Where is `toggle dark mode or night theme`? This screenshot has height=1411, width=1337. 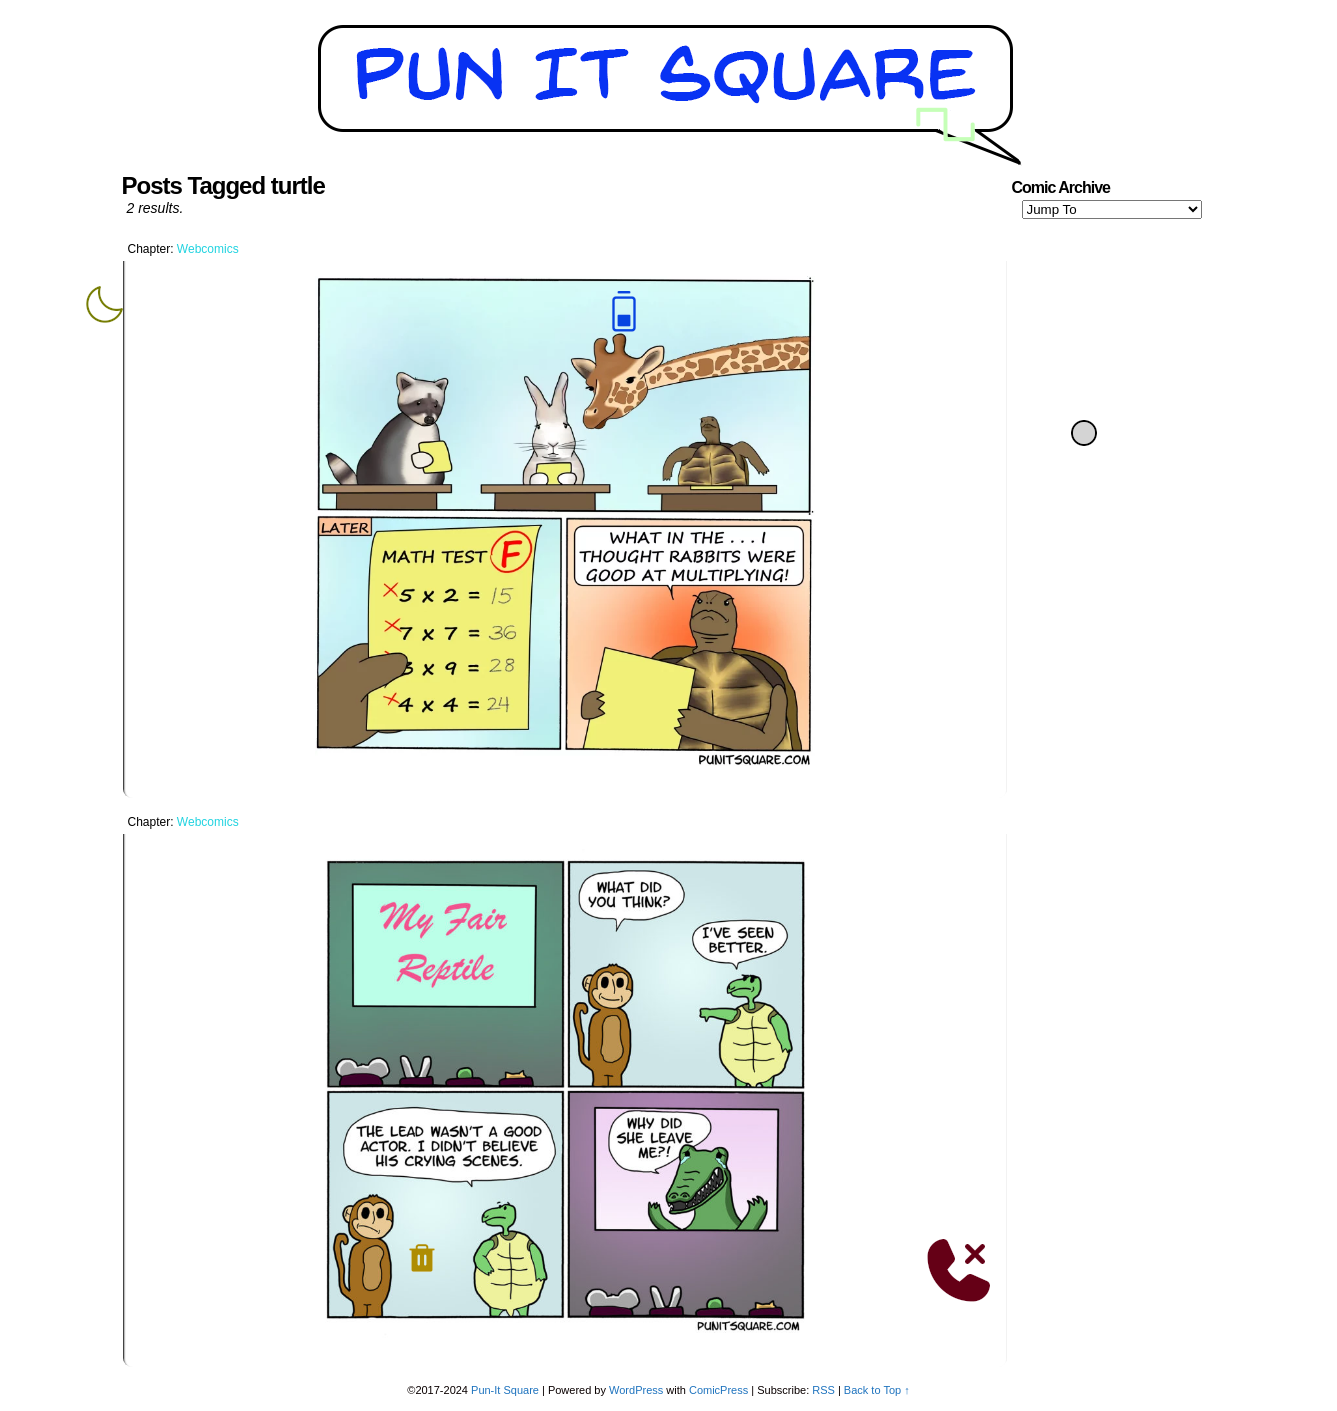
toggle dark mode or night theme is located at coordinates (103, 305).